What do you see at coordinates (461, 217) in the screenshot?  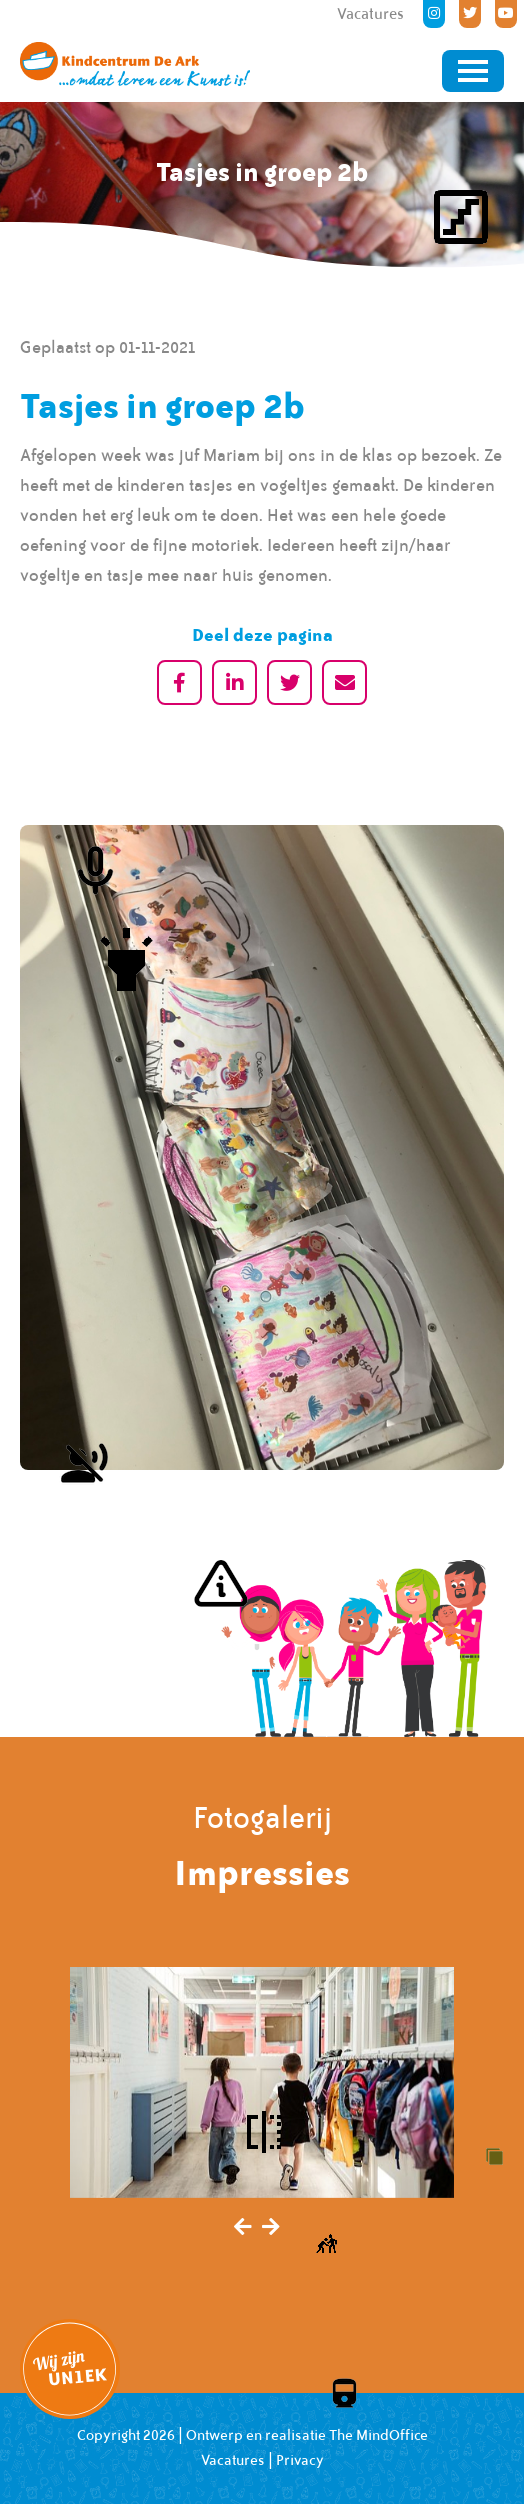 I see `indicates stairs or stairway access` at bounding box center [461, 217].